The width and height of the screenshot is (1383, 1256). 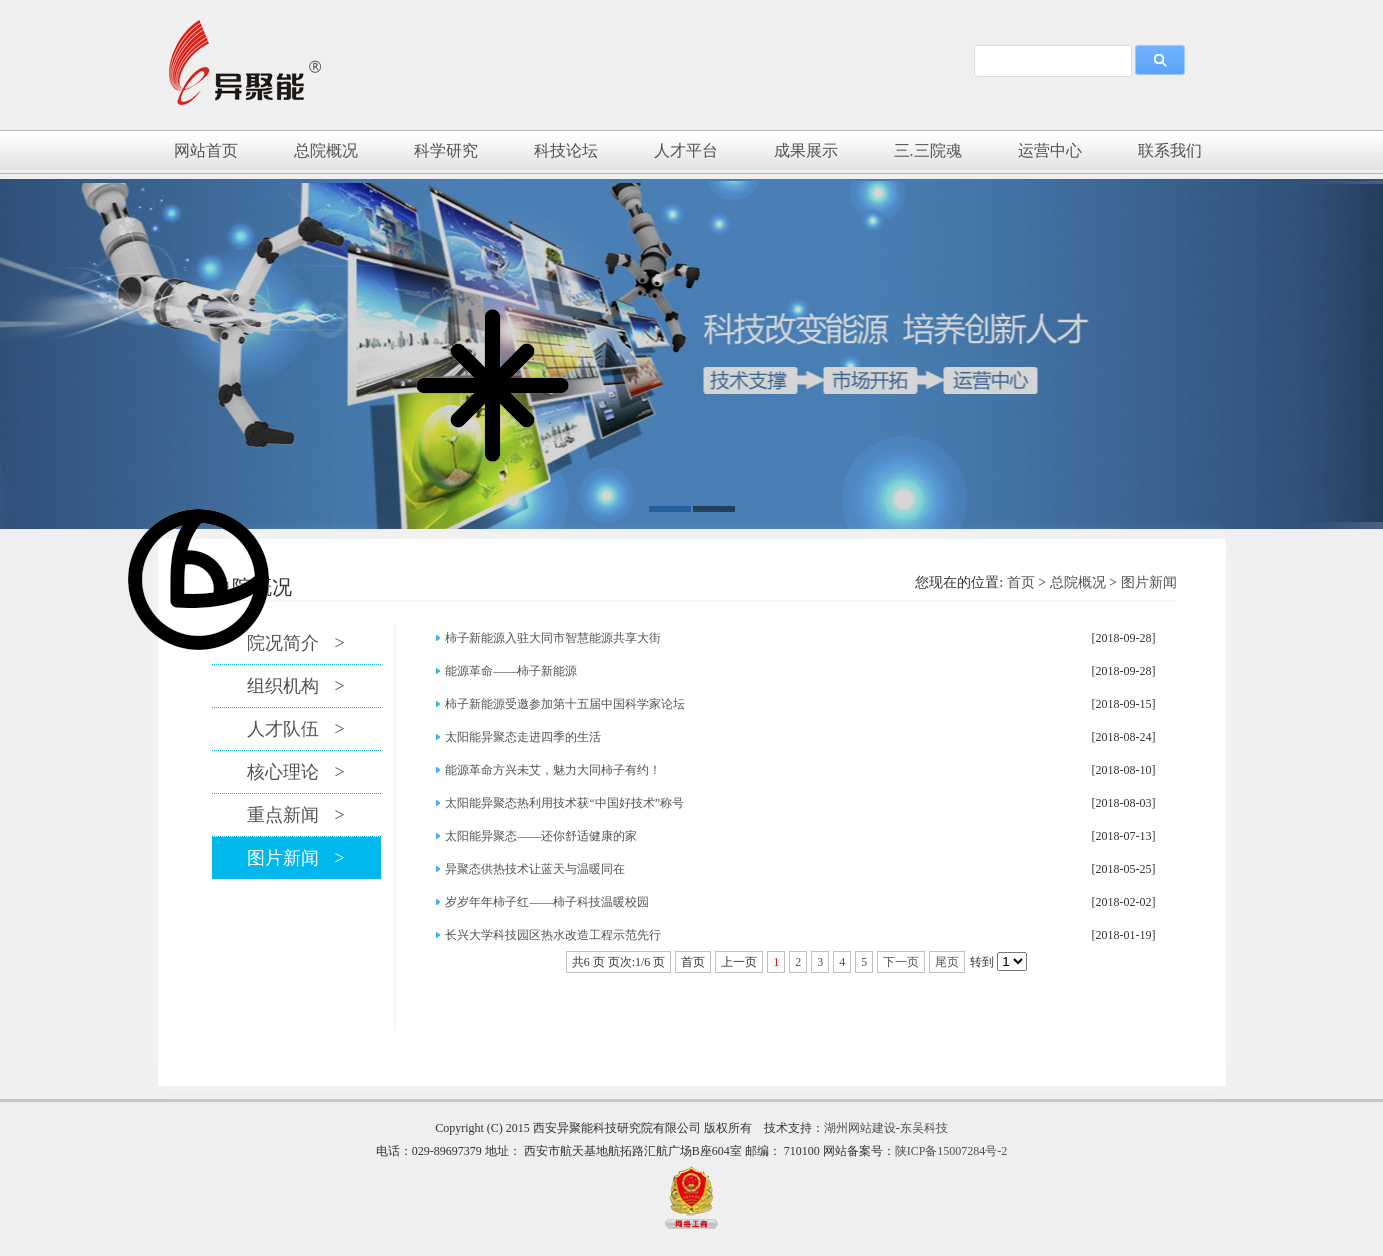 What do you see at coordinates (198, 579) in the screenshot?
I see `CoreOS brand logo` at bounding box center [198, 579].